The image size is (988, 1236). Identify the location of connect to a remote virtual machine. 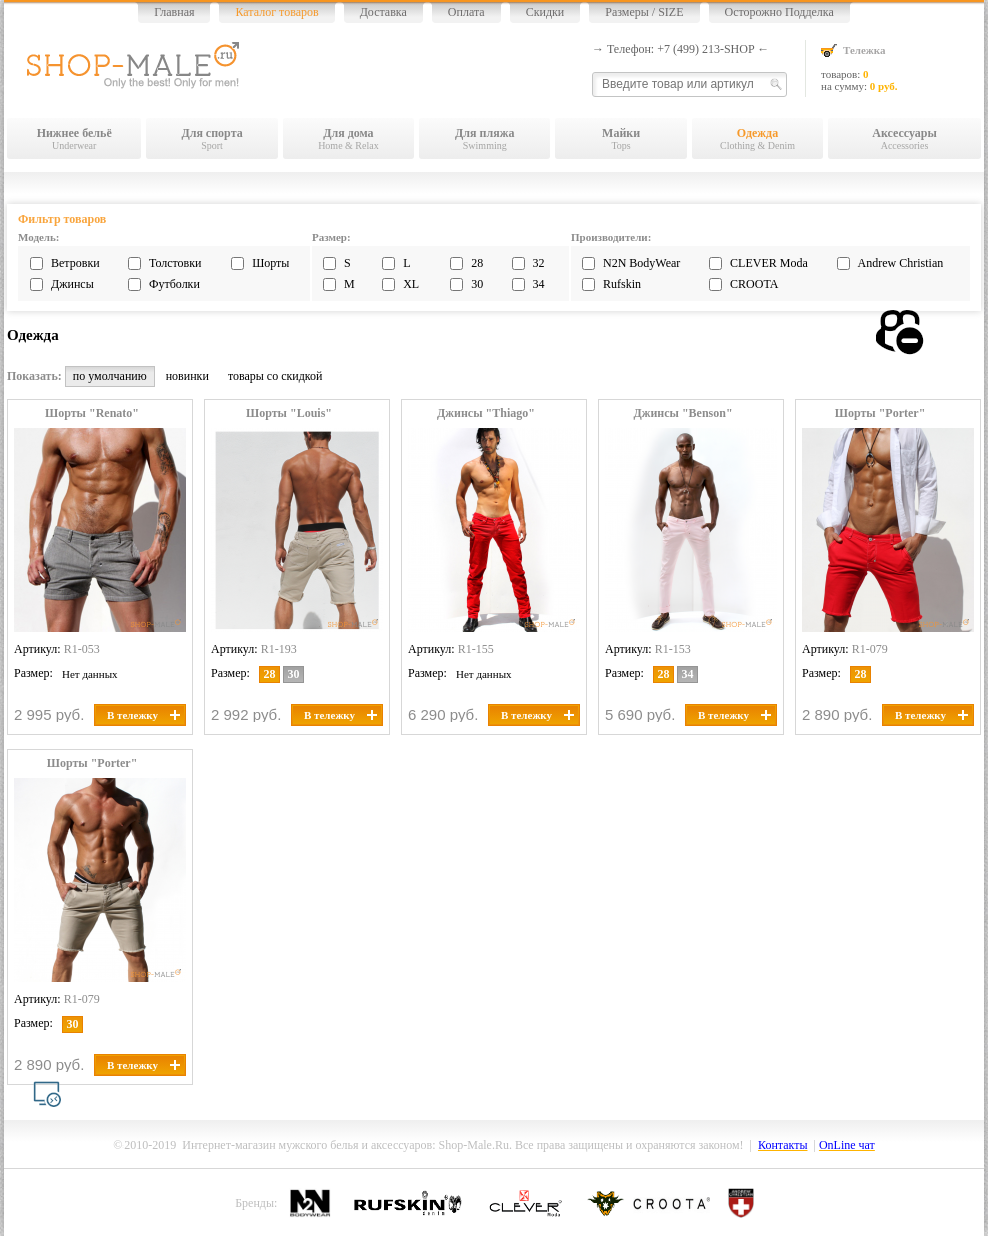
(46, 1092).